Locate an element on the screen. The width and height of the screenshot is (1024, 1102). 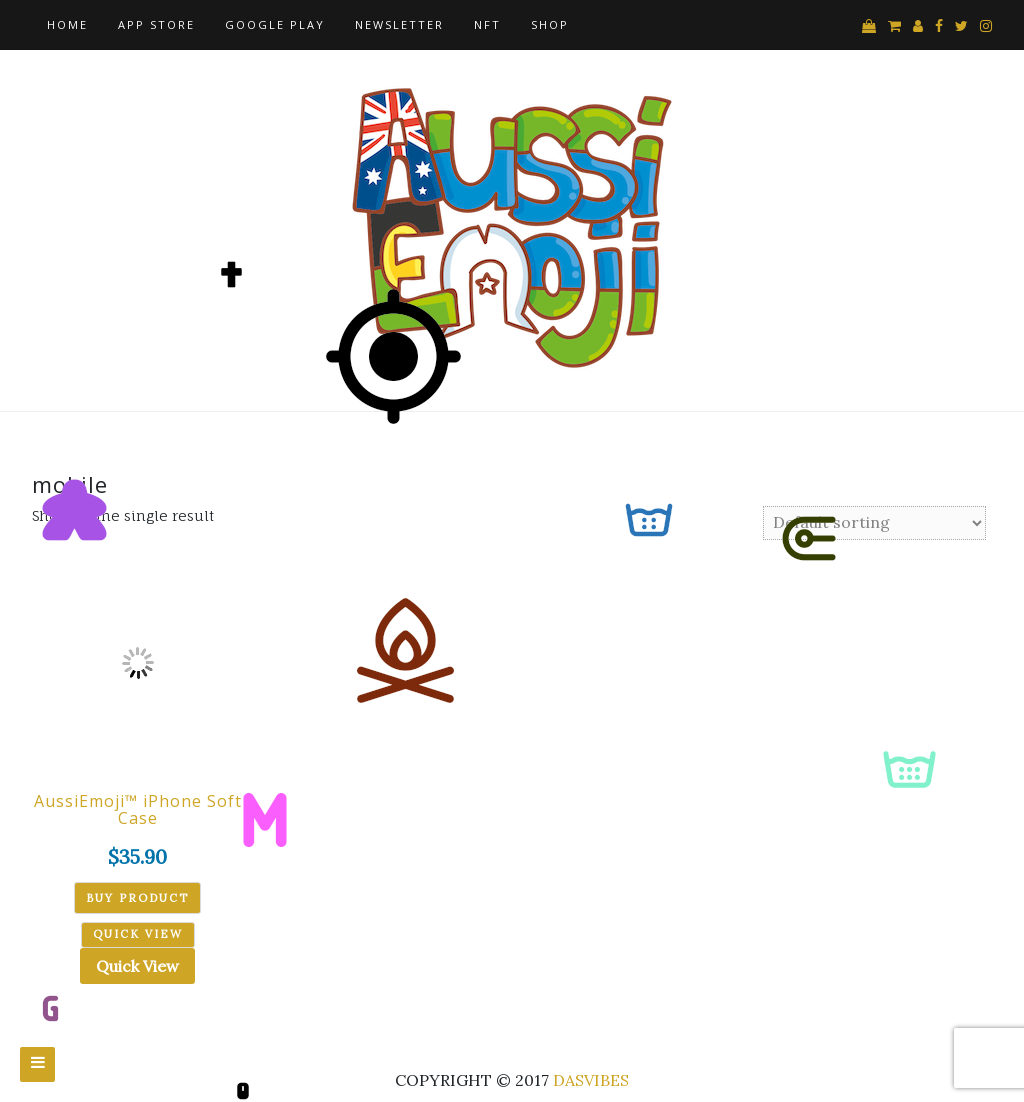
adjust mouse or pointer settings is located at coordinates (243, 1091).